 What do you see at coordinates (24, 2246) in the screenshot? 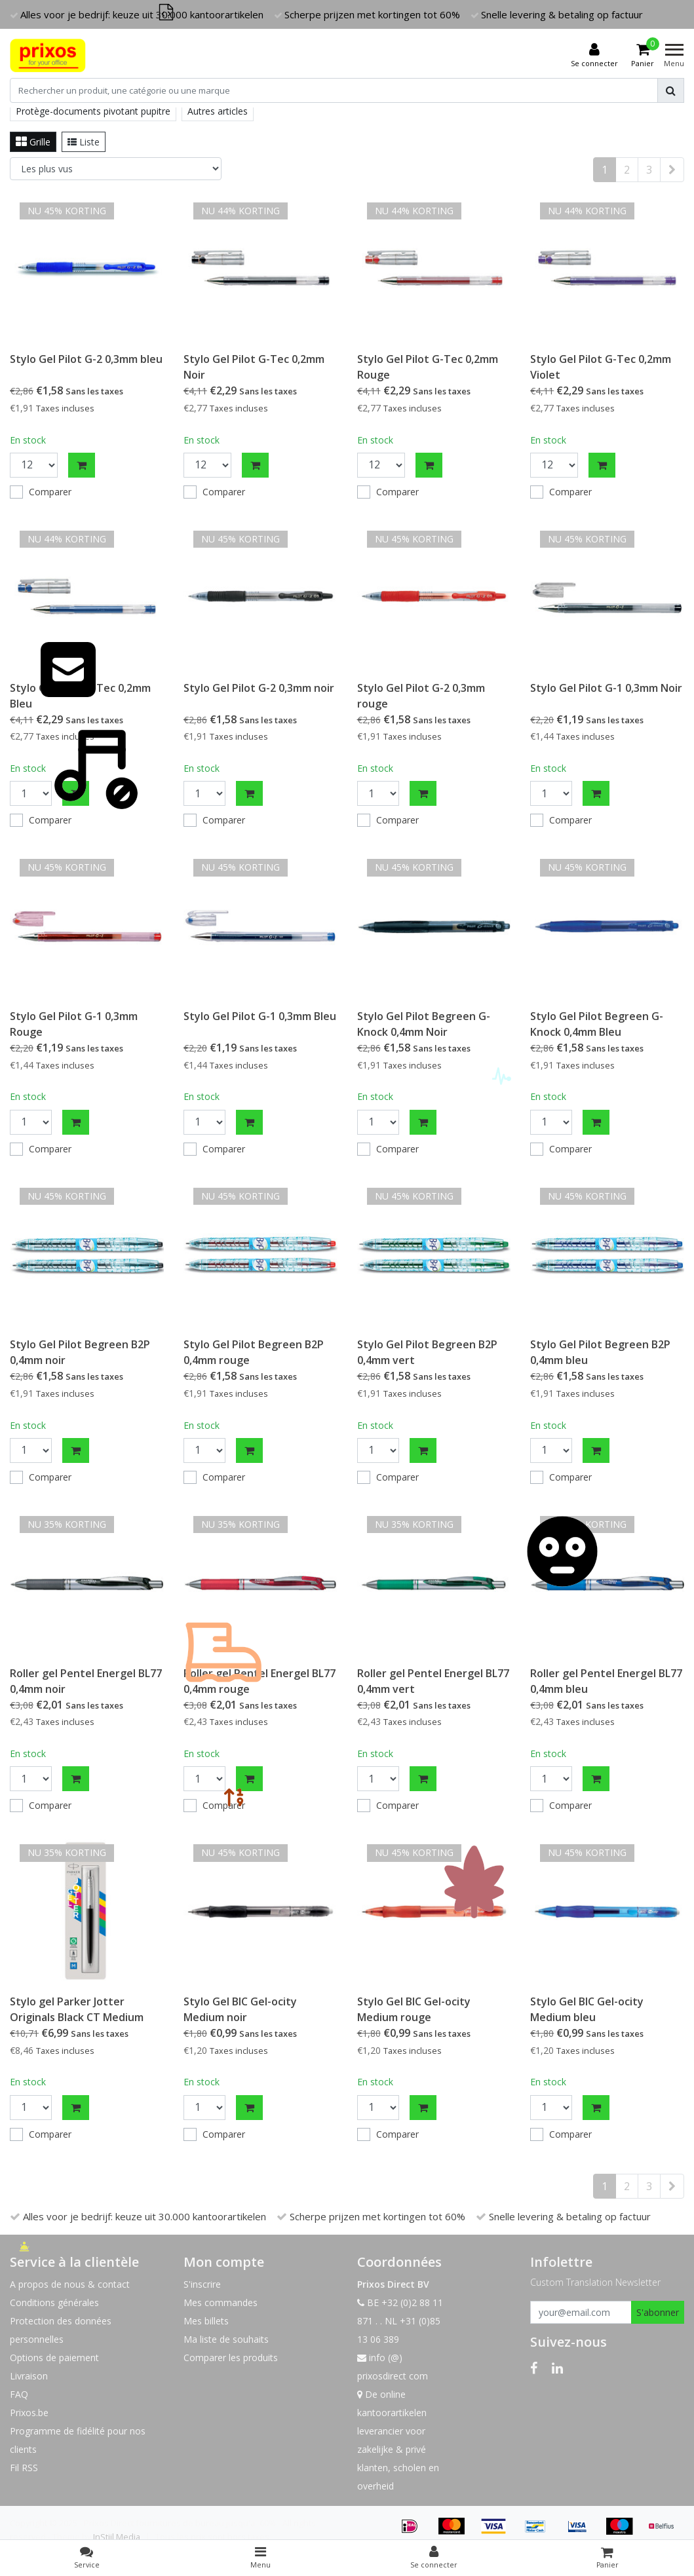
I see `view medical diagnoses or health records` at bounding box center [24, 2246].